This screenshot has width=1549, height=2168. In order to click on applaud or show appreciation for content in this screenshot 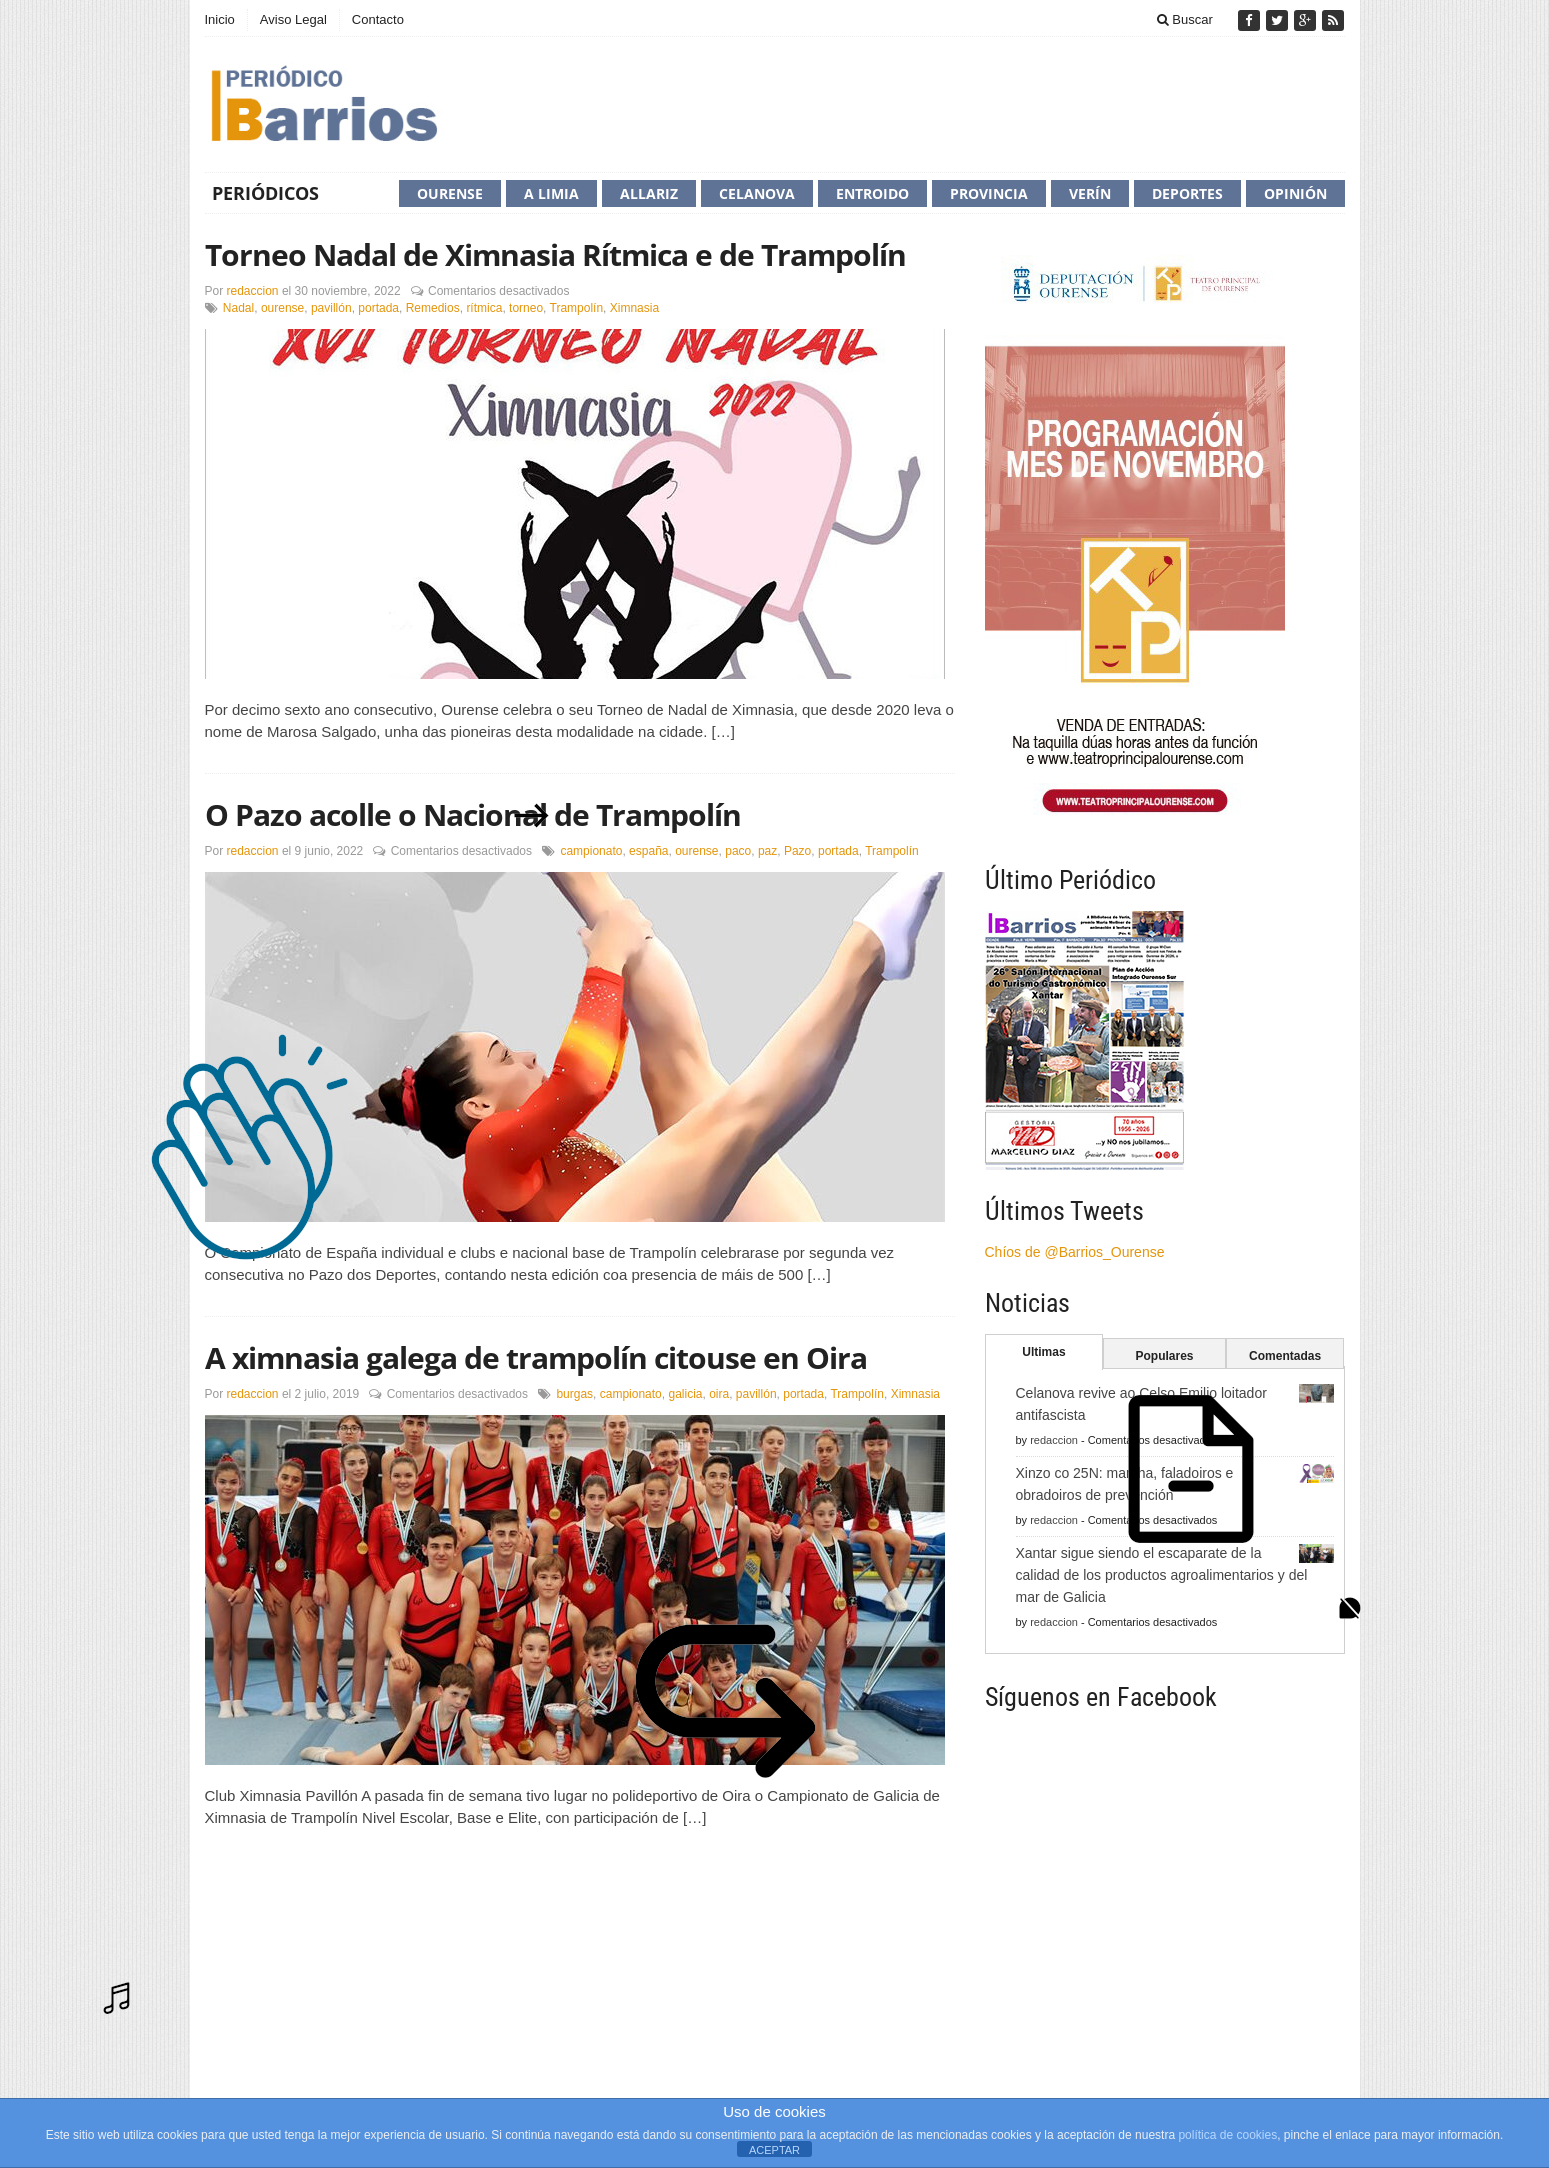, I will do `click(246, 1147)`.